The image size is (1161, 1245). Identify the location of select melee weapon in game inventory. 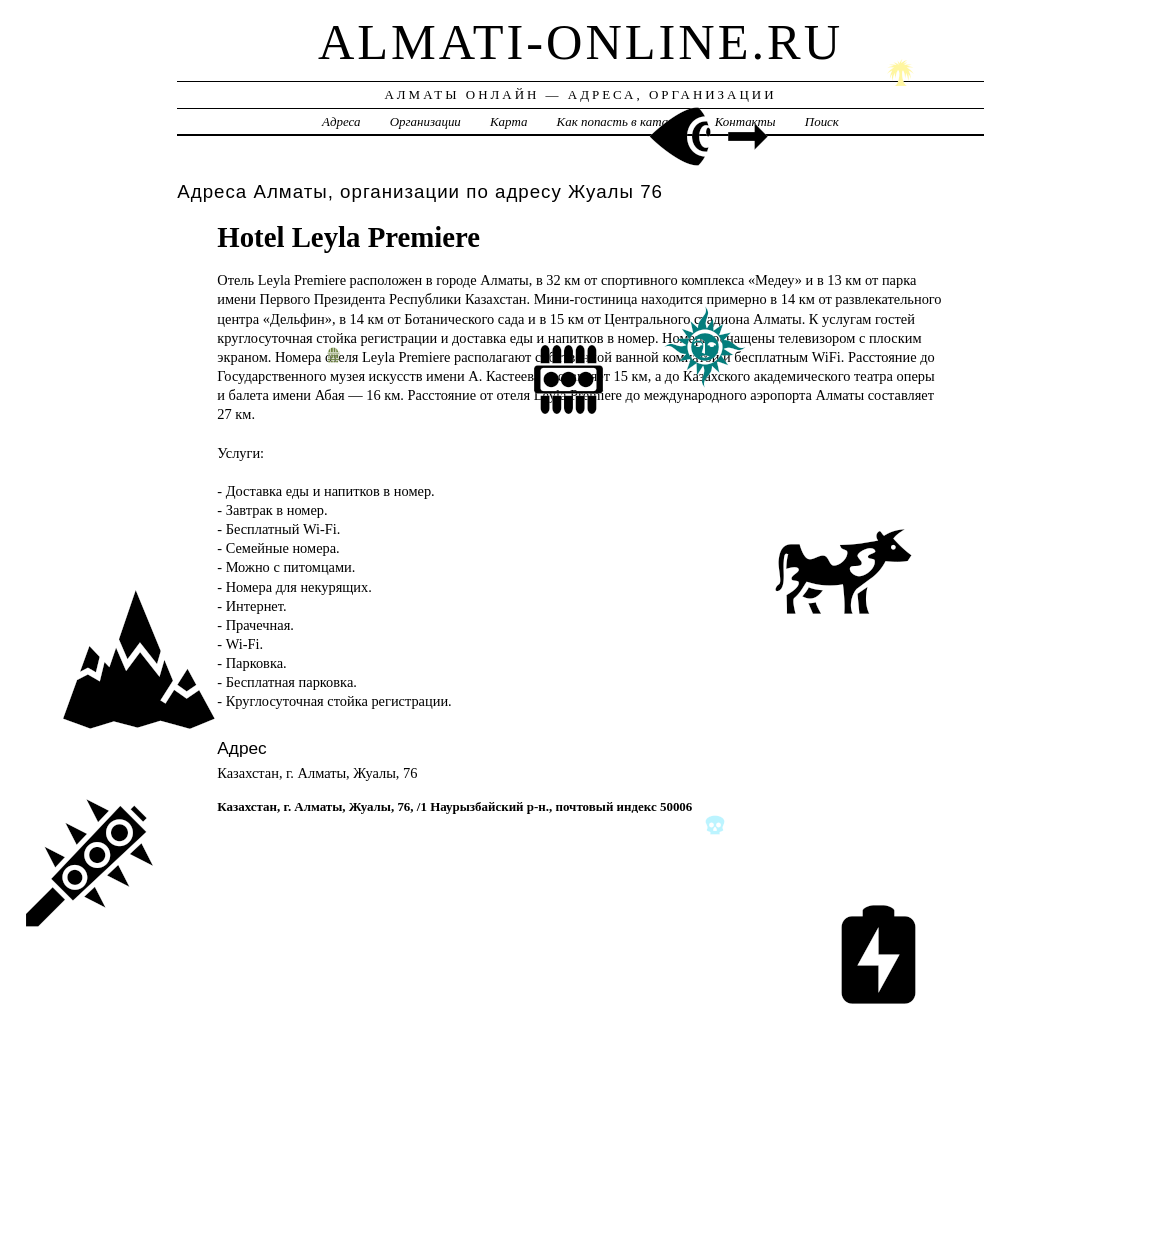
(89, 863).